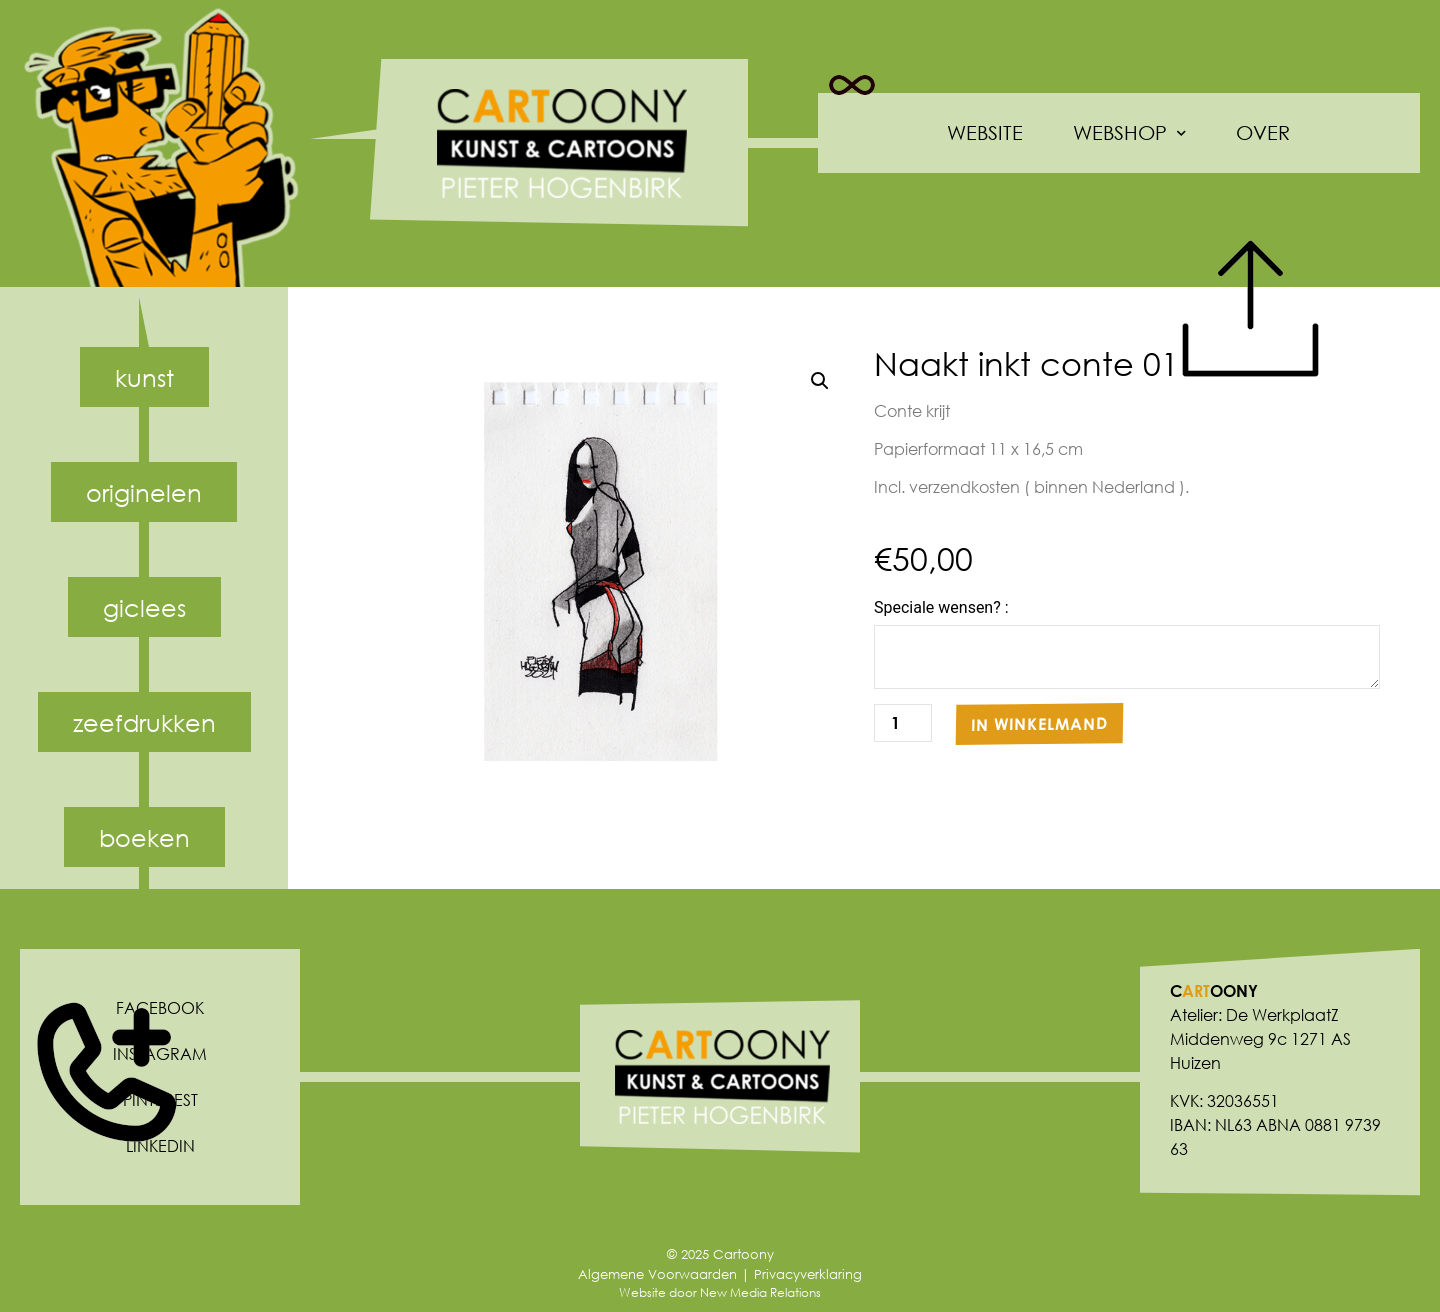  I want to click on add a new contact, so click(109, 1069).